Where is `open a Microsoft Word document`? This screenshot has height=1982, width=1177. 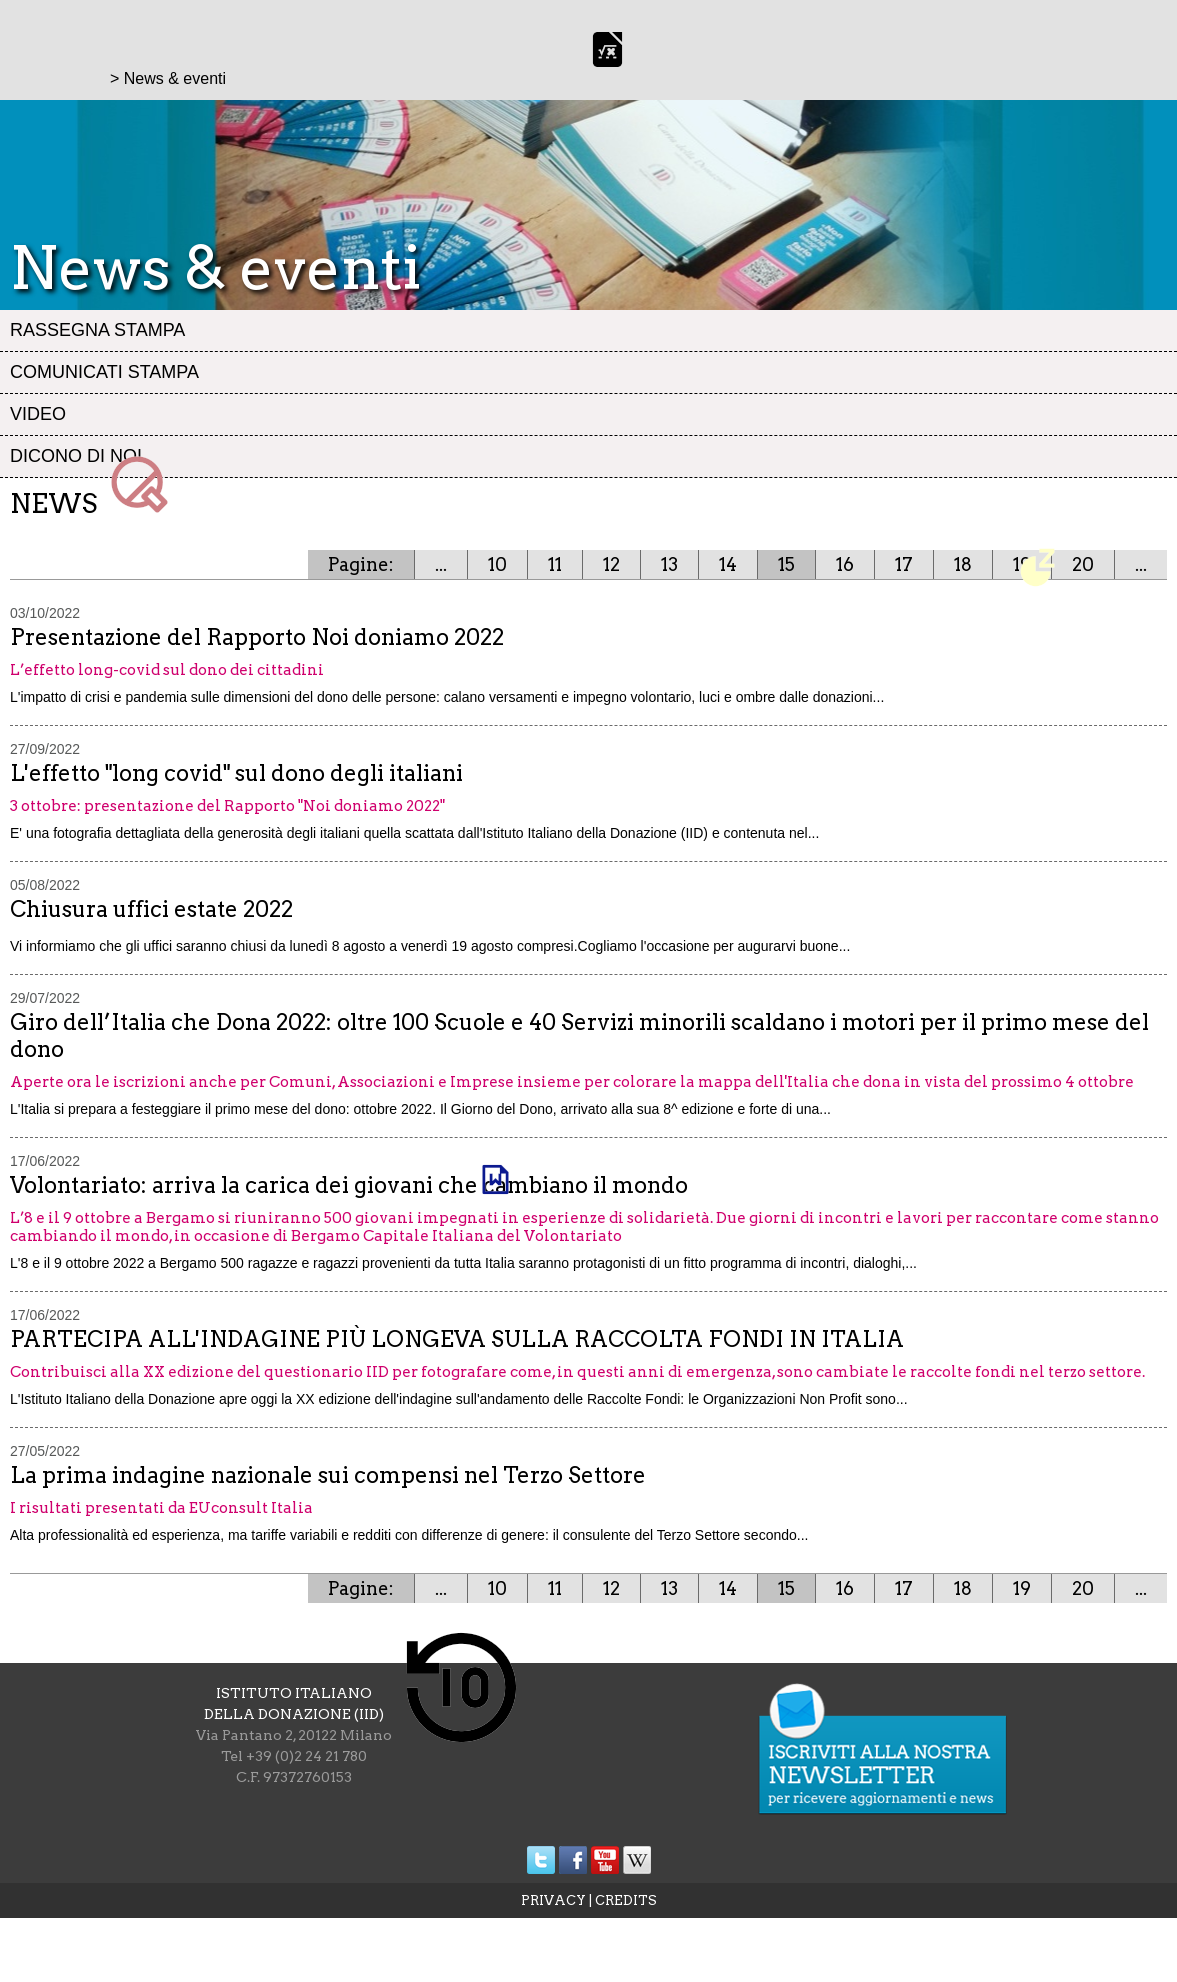
open a Microsoft Word document is located at coordinates (495, 1179).